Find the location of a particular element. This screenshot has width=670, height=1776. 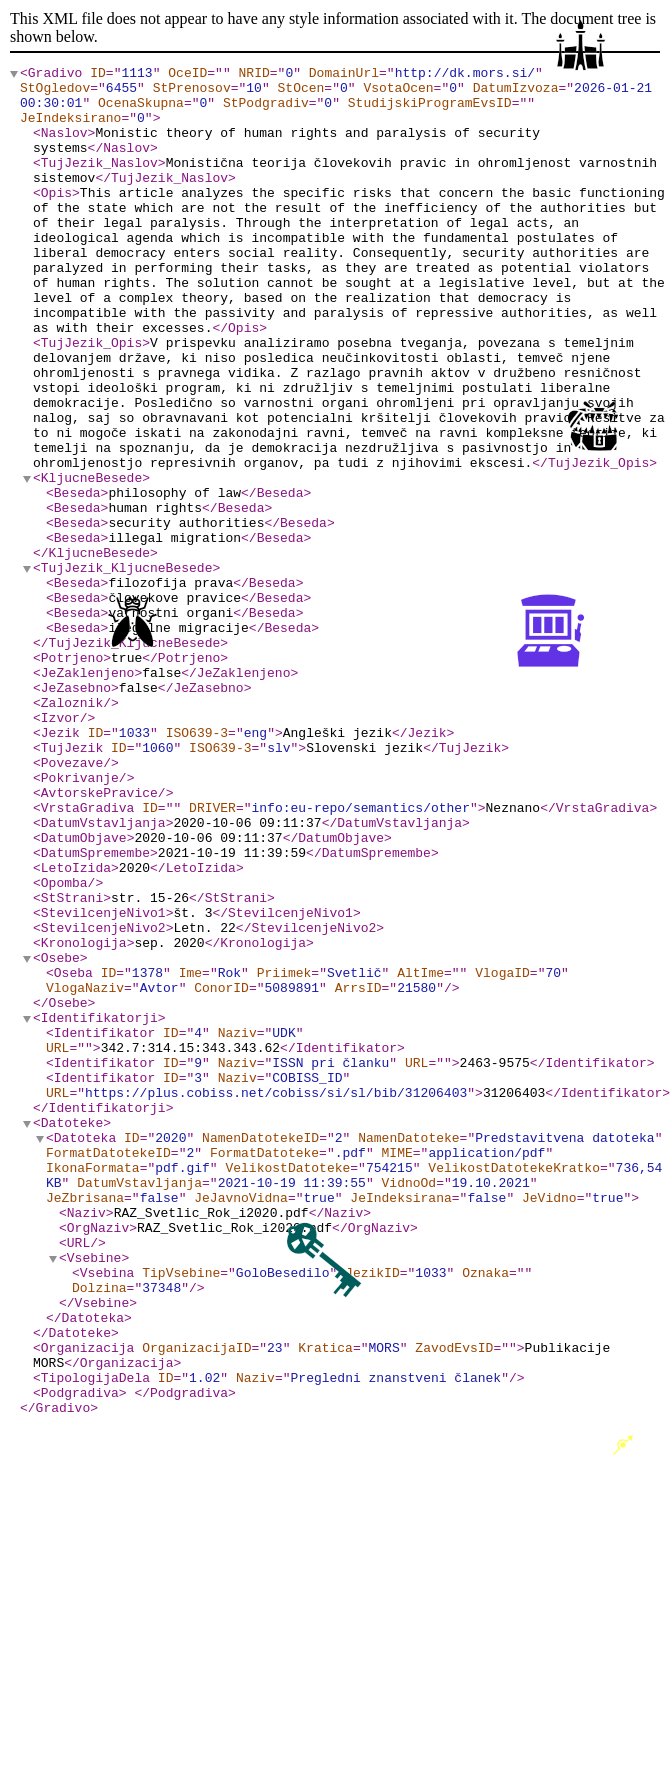

open slot machine game is located at coordinates (548, 630).